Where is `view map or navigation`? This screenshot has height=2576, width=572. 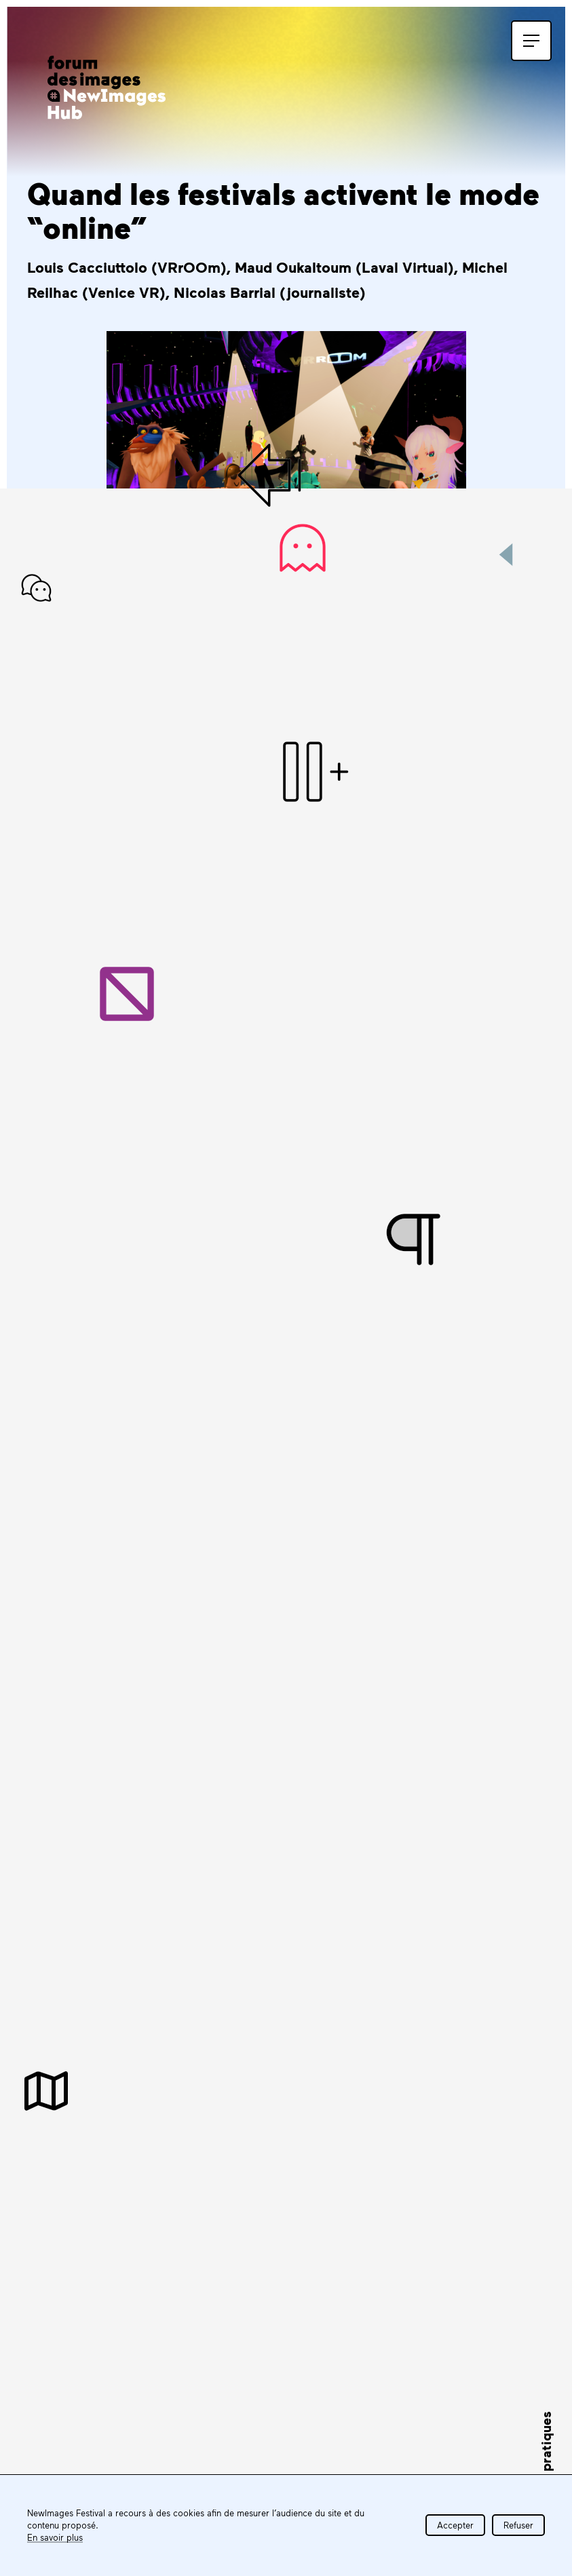
view map or navigation is located at coordinates (46, 2091).